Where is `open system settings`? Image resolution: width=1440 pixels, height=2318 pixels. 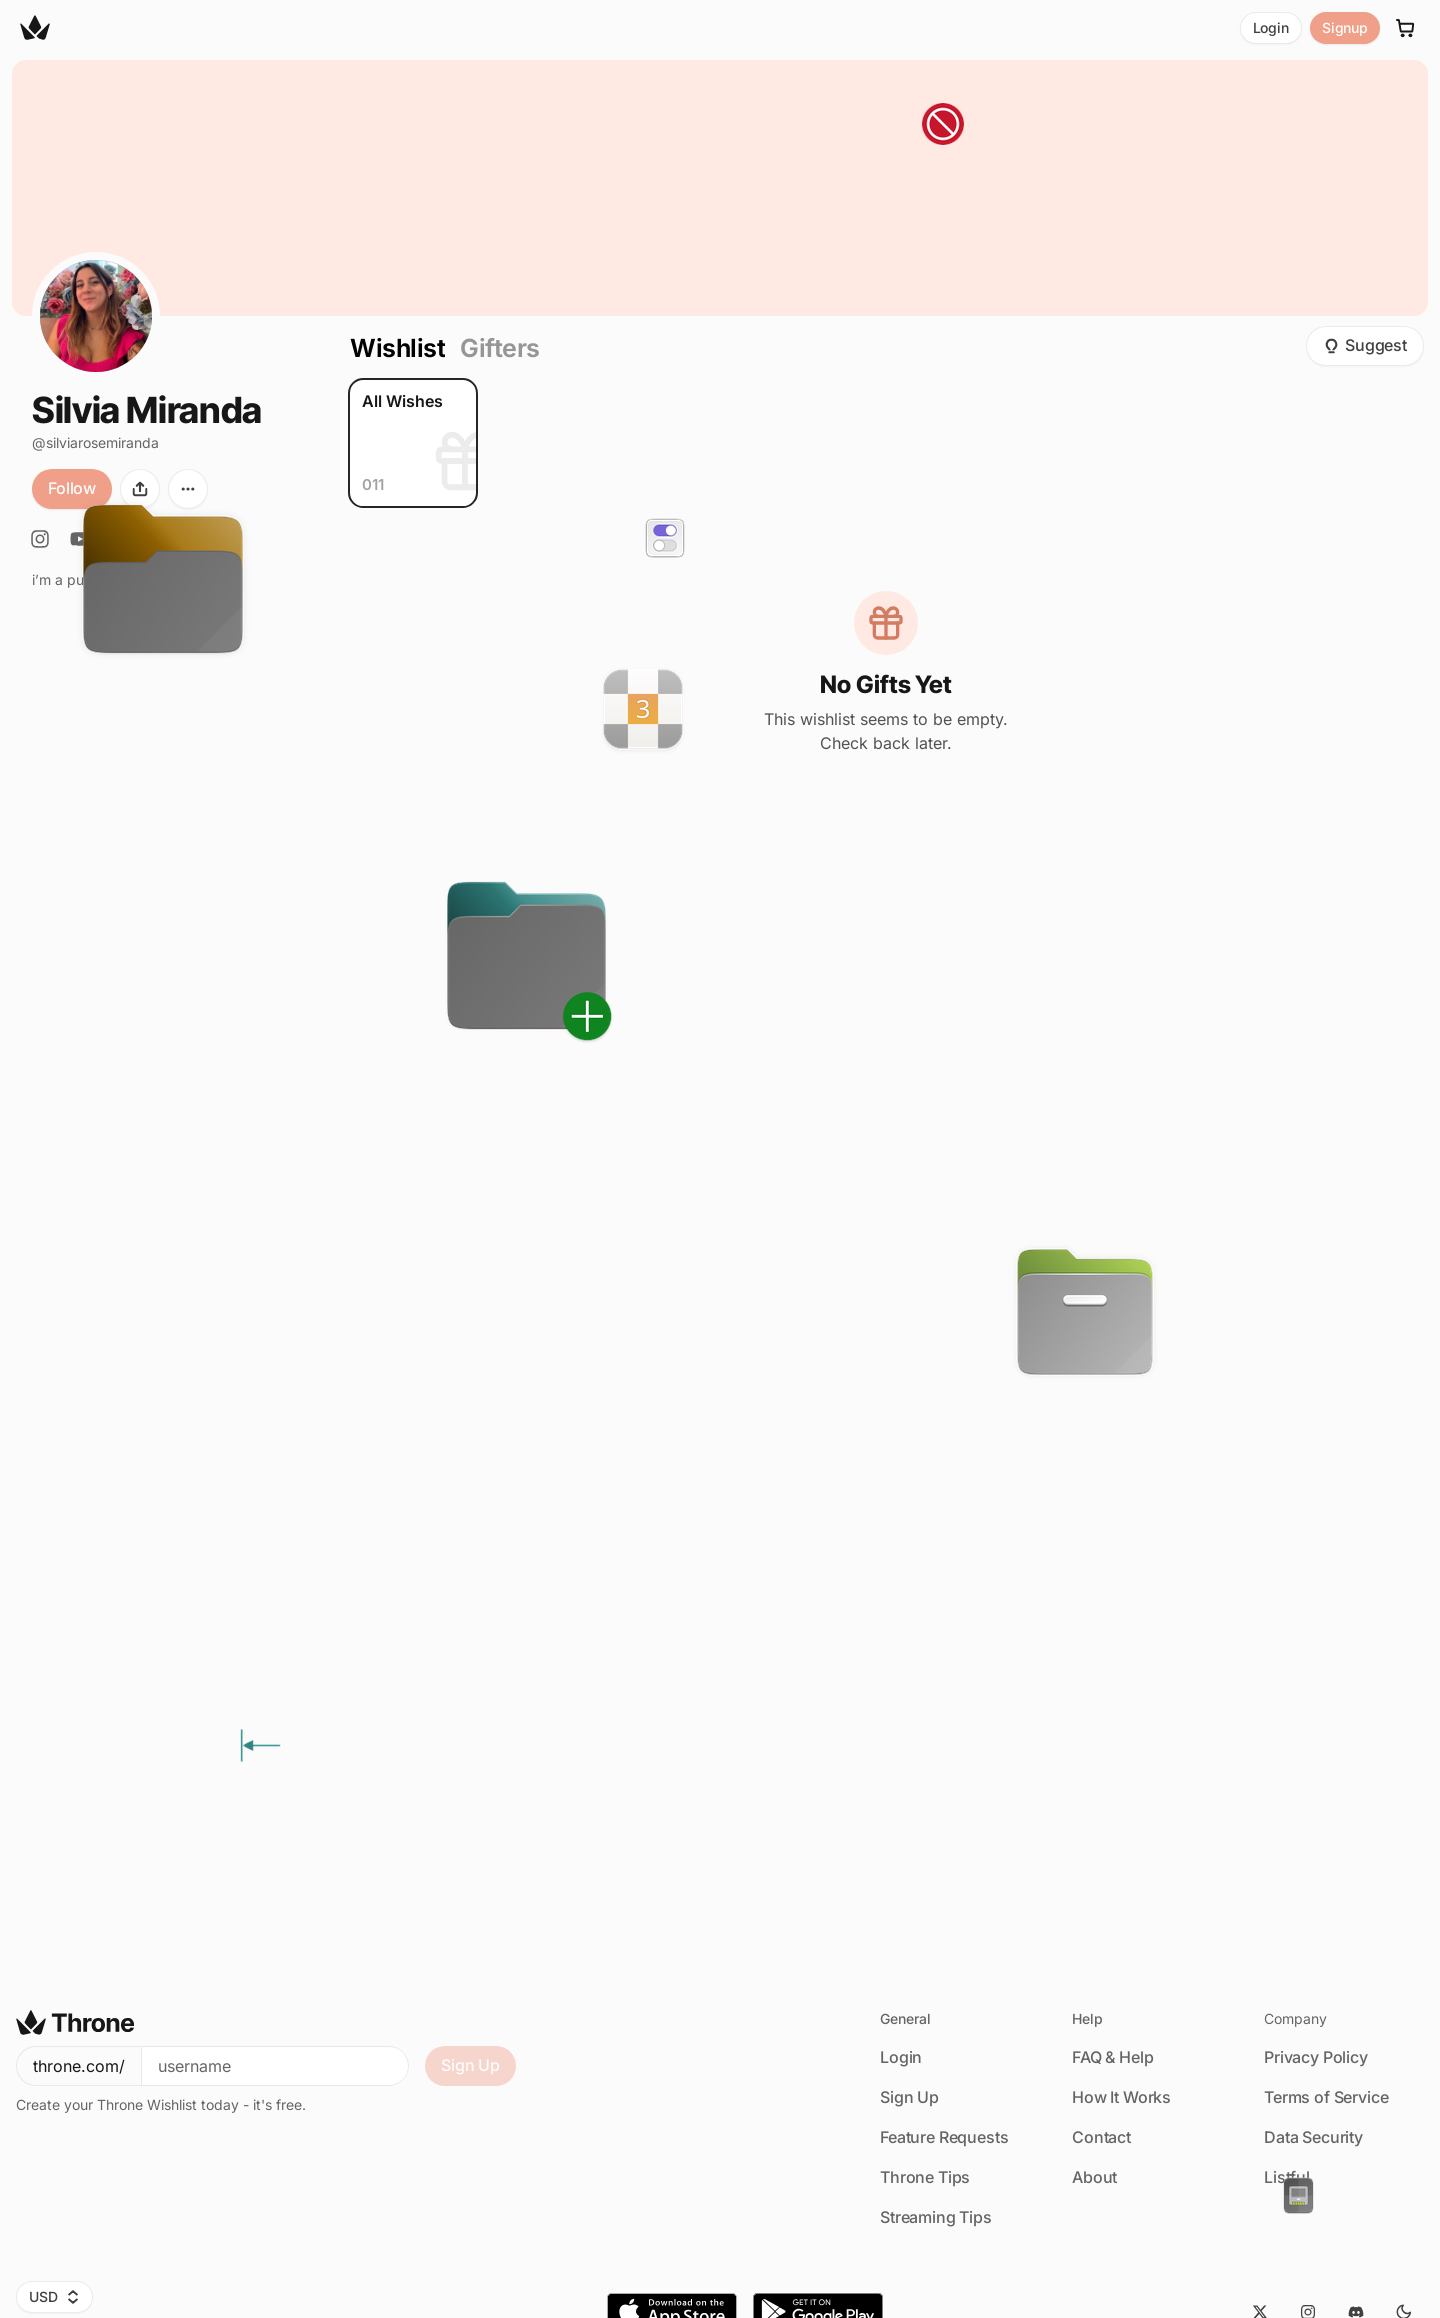
open system settings is located at coordinates (665, 538).